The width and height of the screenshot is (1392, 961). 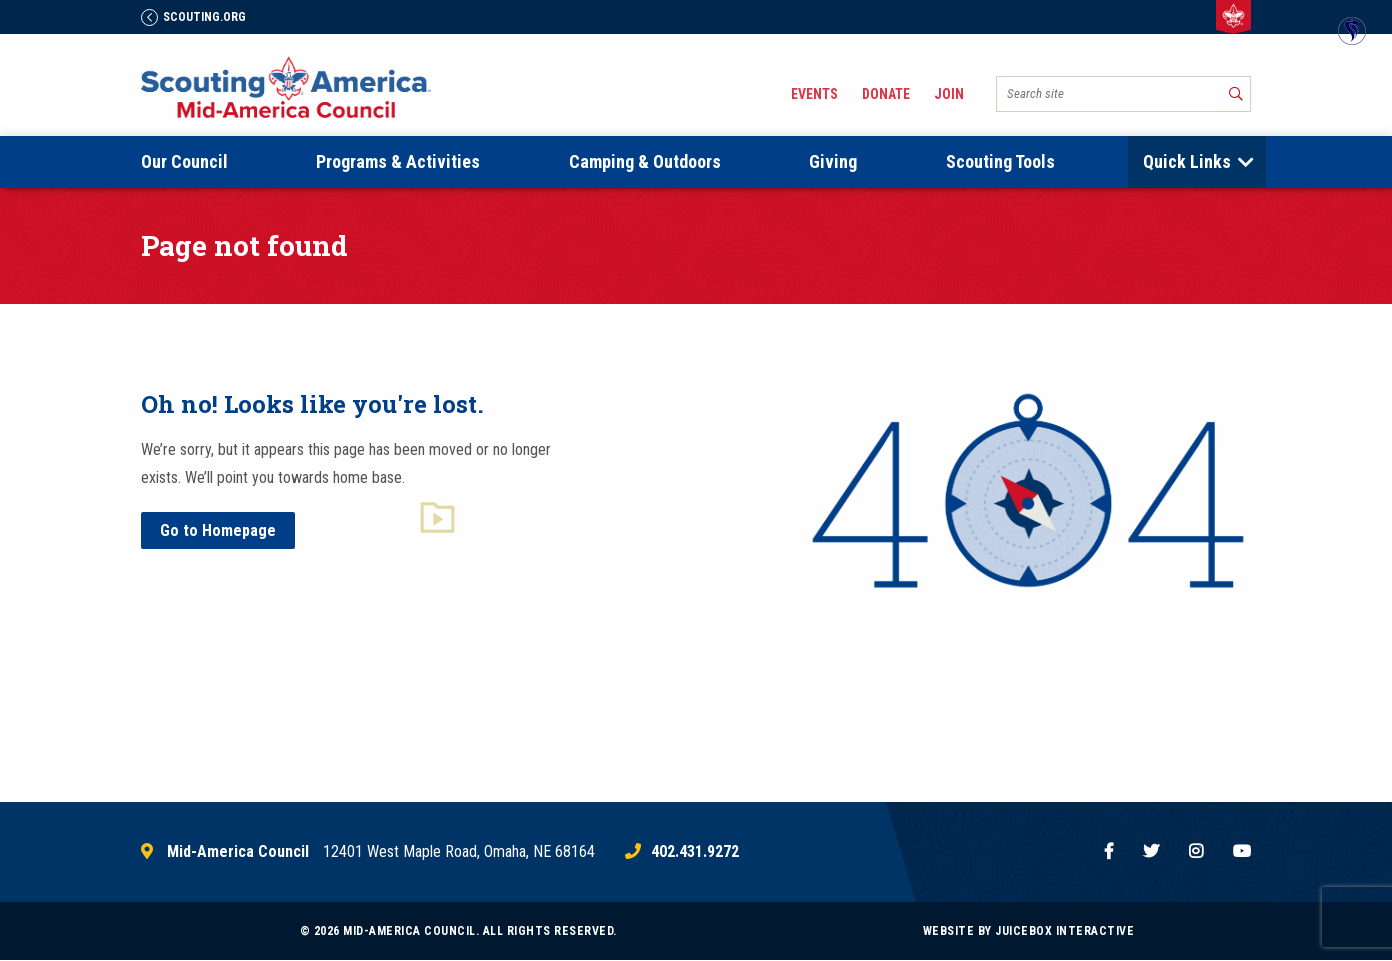 What do you see at coordinates (1352, 31) in the screenshot?
I see `open CapRover dashboard` at bounding box center [1352, 31].